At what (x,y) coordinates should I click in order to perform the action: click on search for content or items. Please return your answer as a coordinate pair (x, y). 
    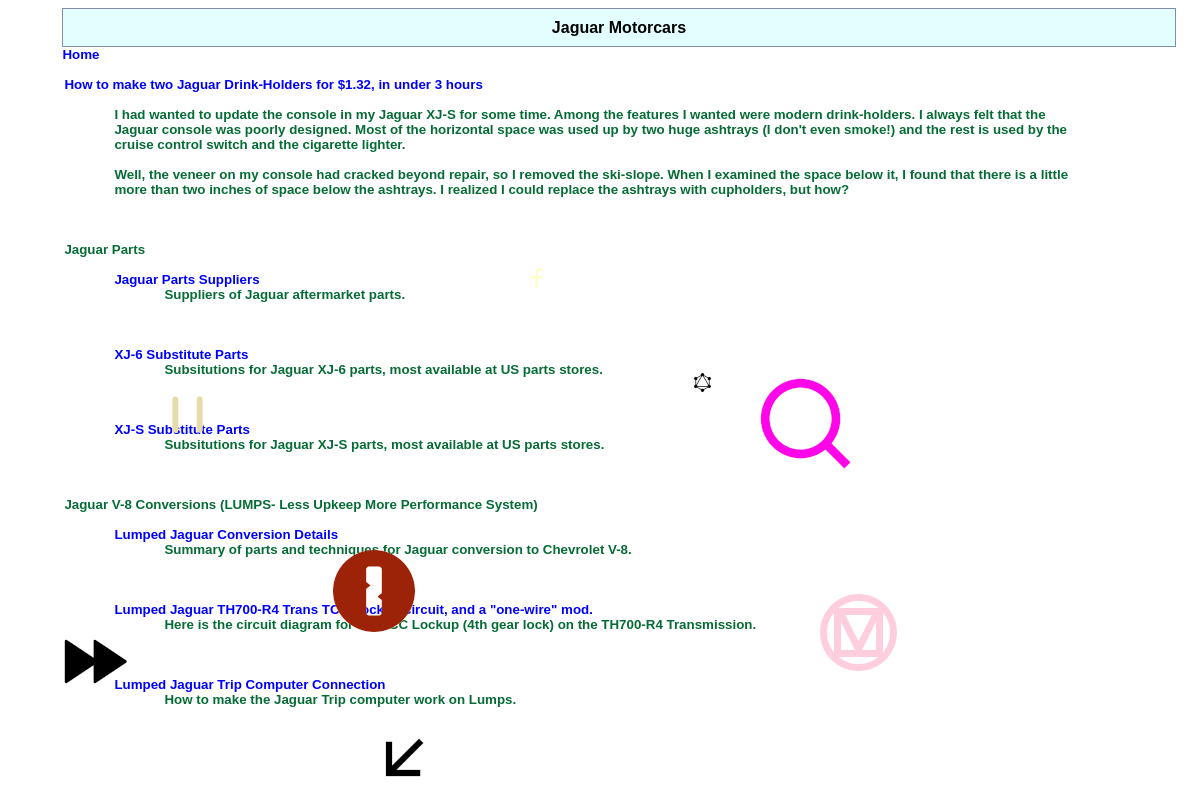
    Looking at the image, I should click on (805, 423).